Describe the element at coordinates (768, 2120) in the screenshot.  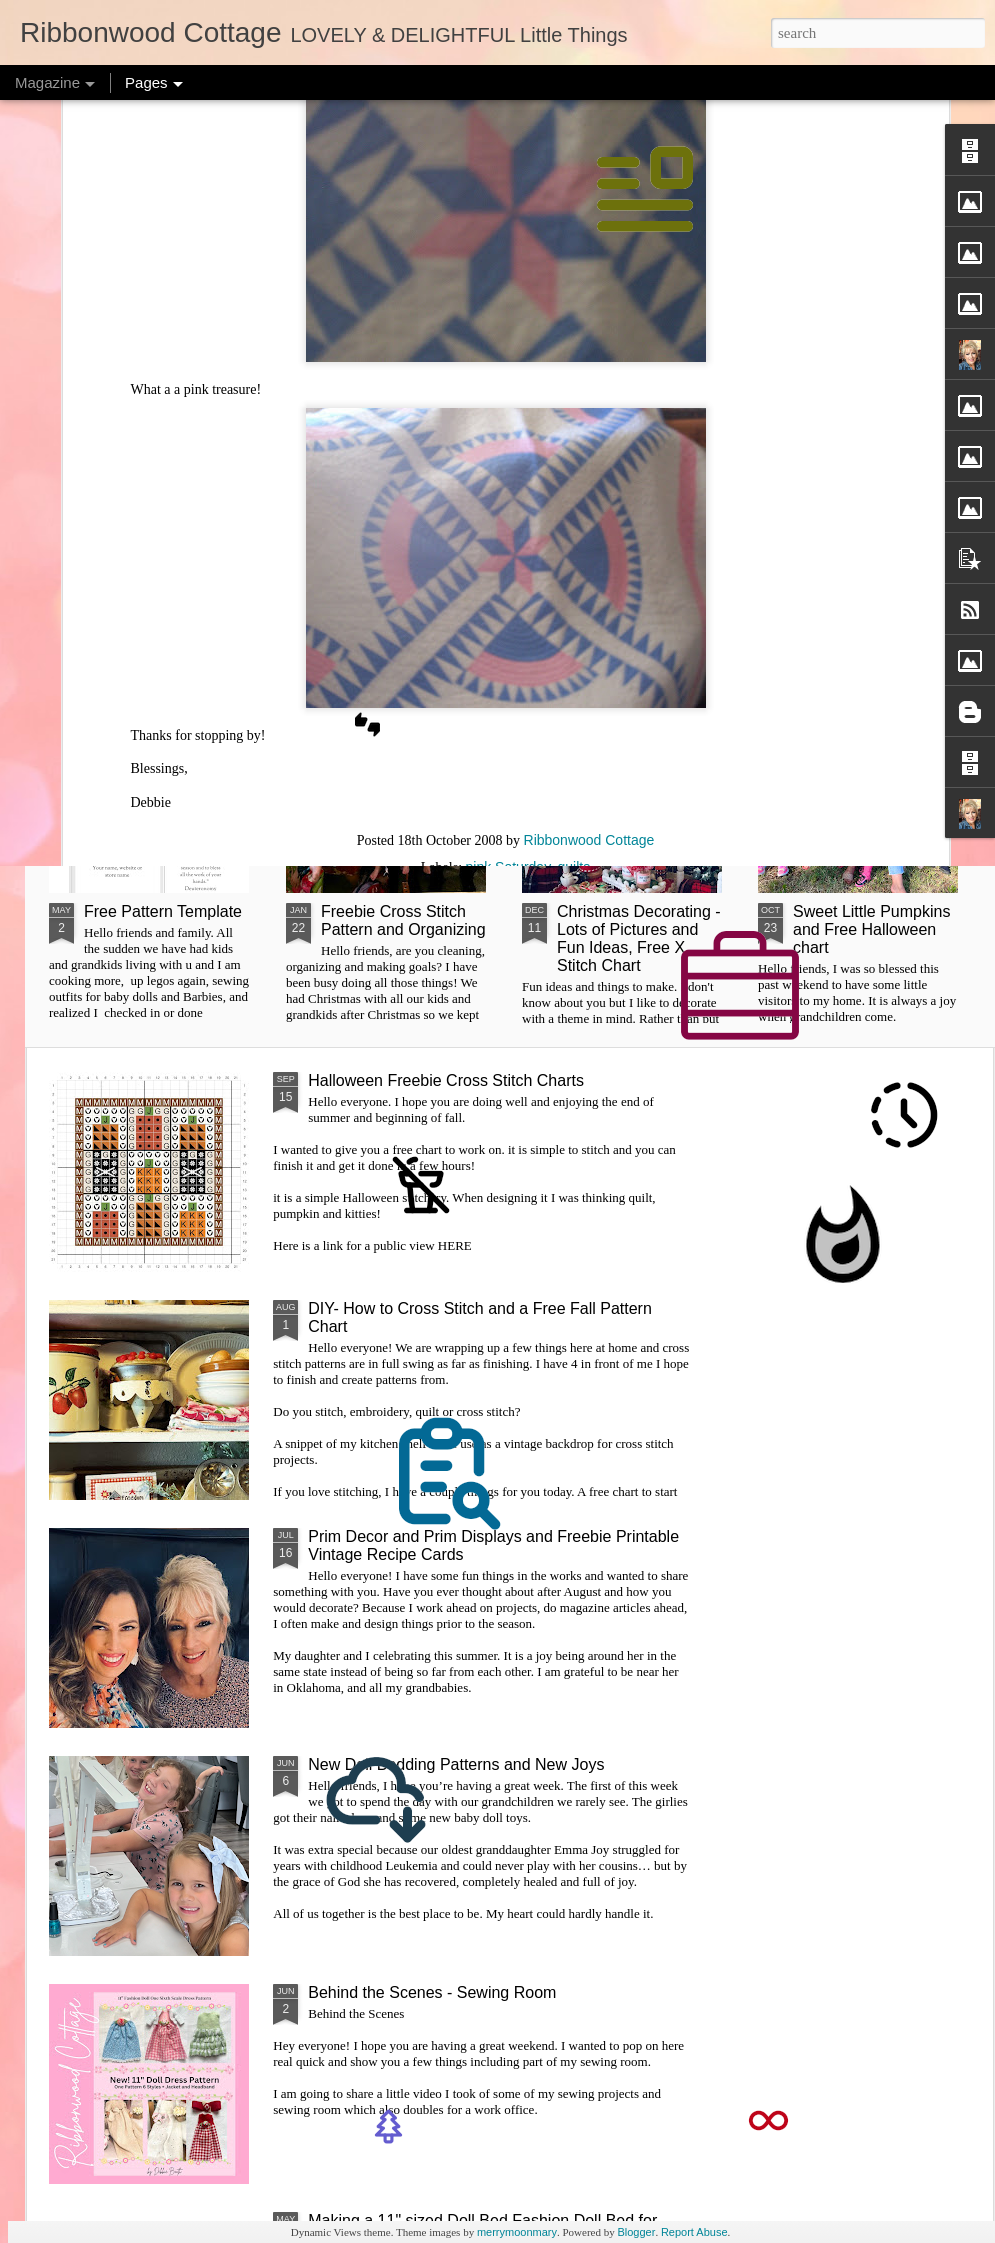
I see `indicates unlimited or infinite content` at that location.